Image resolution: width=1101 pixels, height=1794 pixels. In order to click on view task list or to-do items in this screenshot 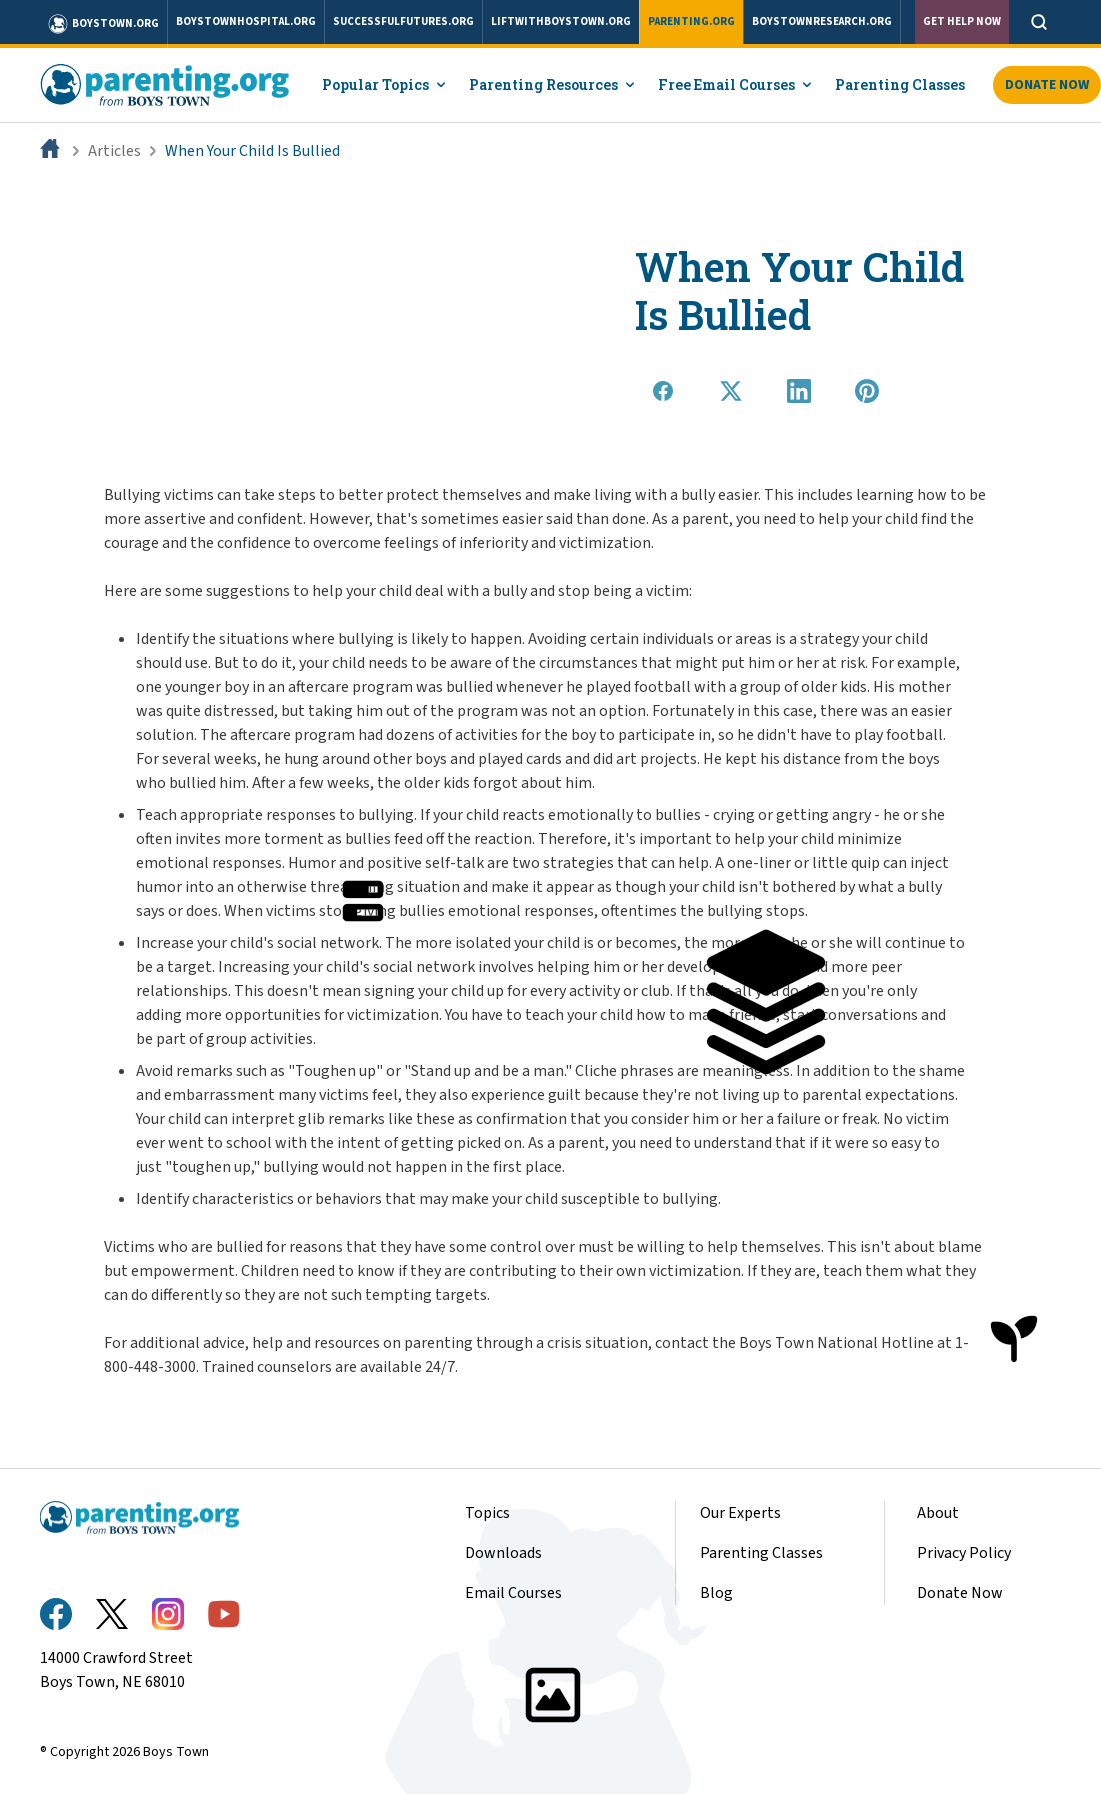, I will do `click(363, 901)`.